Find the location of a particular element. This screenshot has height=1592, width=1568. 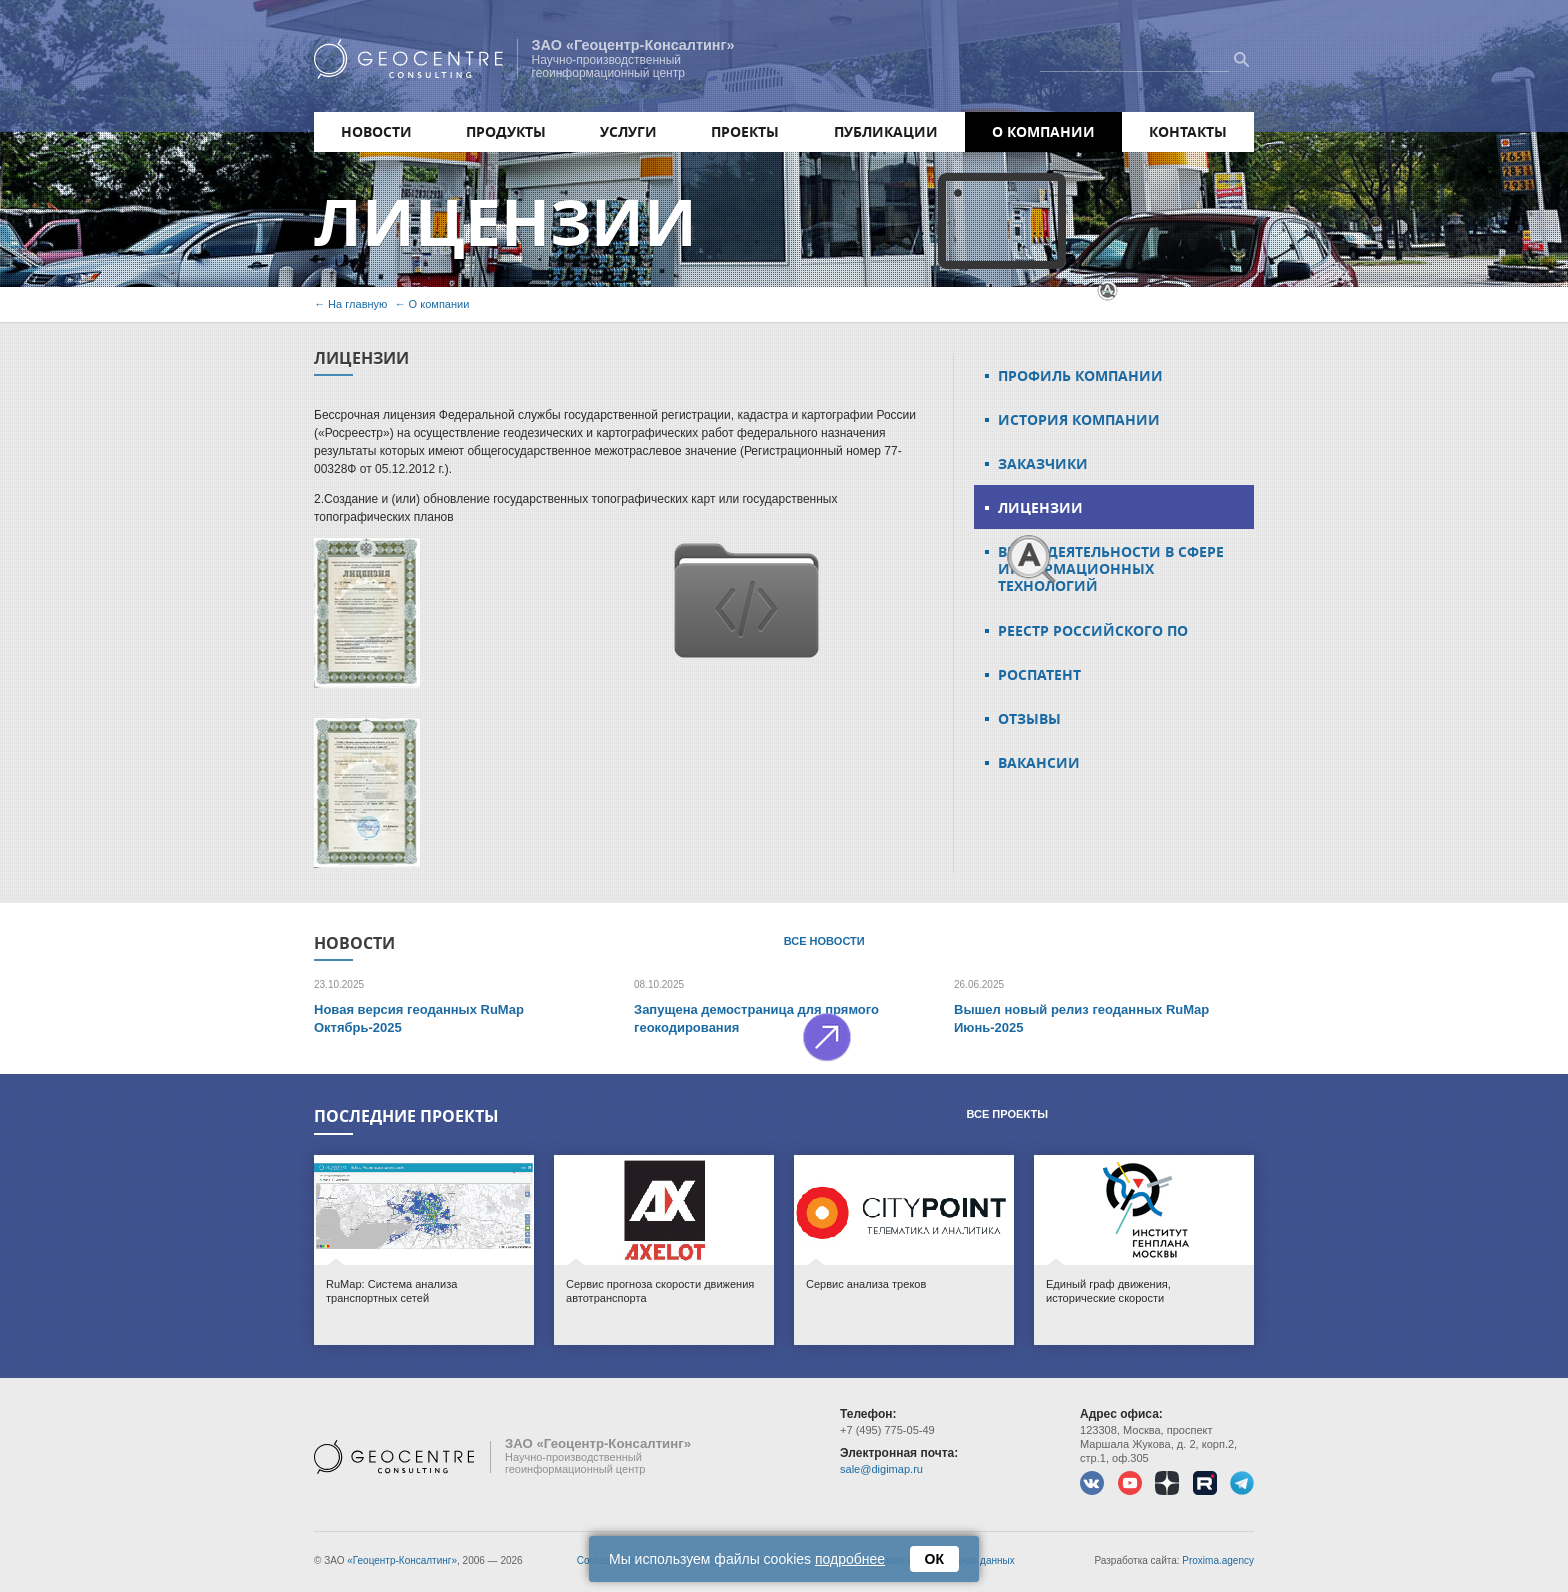

indicates tablet device connected is located at coordinates (1002, 221).